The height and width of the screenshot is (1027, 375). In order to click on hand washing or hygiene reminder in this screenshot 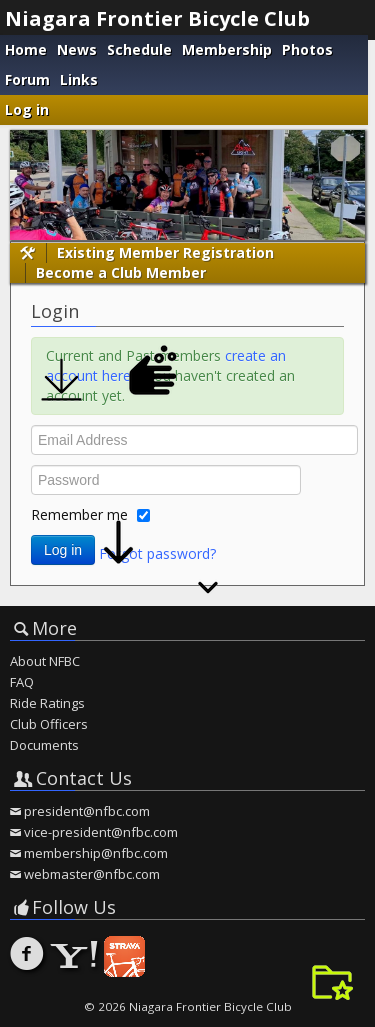, I will do `click(154, 370)`.